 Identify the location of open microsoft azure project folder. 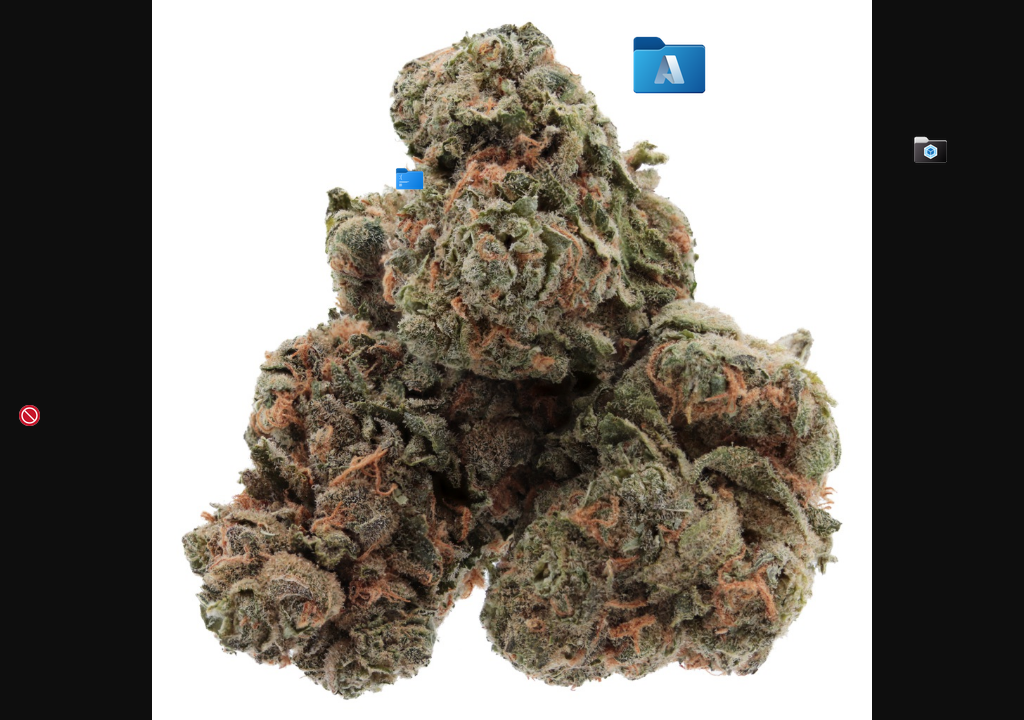
(669, 67).